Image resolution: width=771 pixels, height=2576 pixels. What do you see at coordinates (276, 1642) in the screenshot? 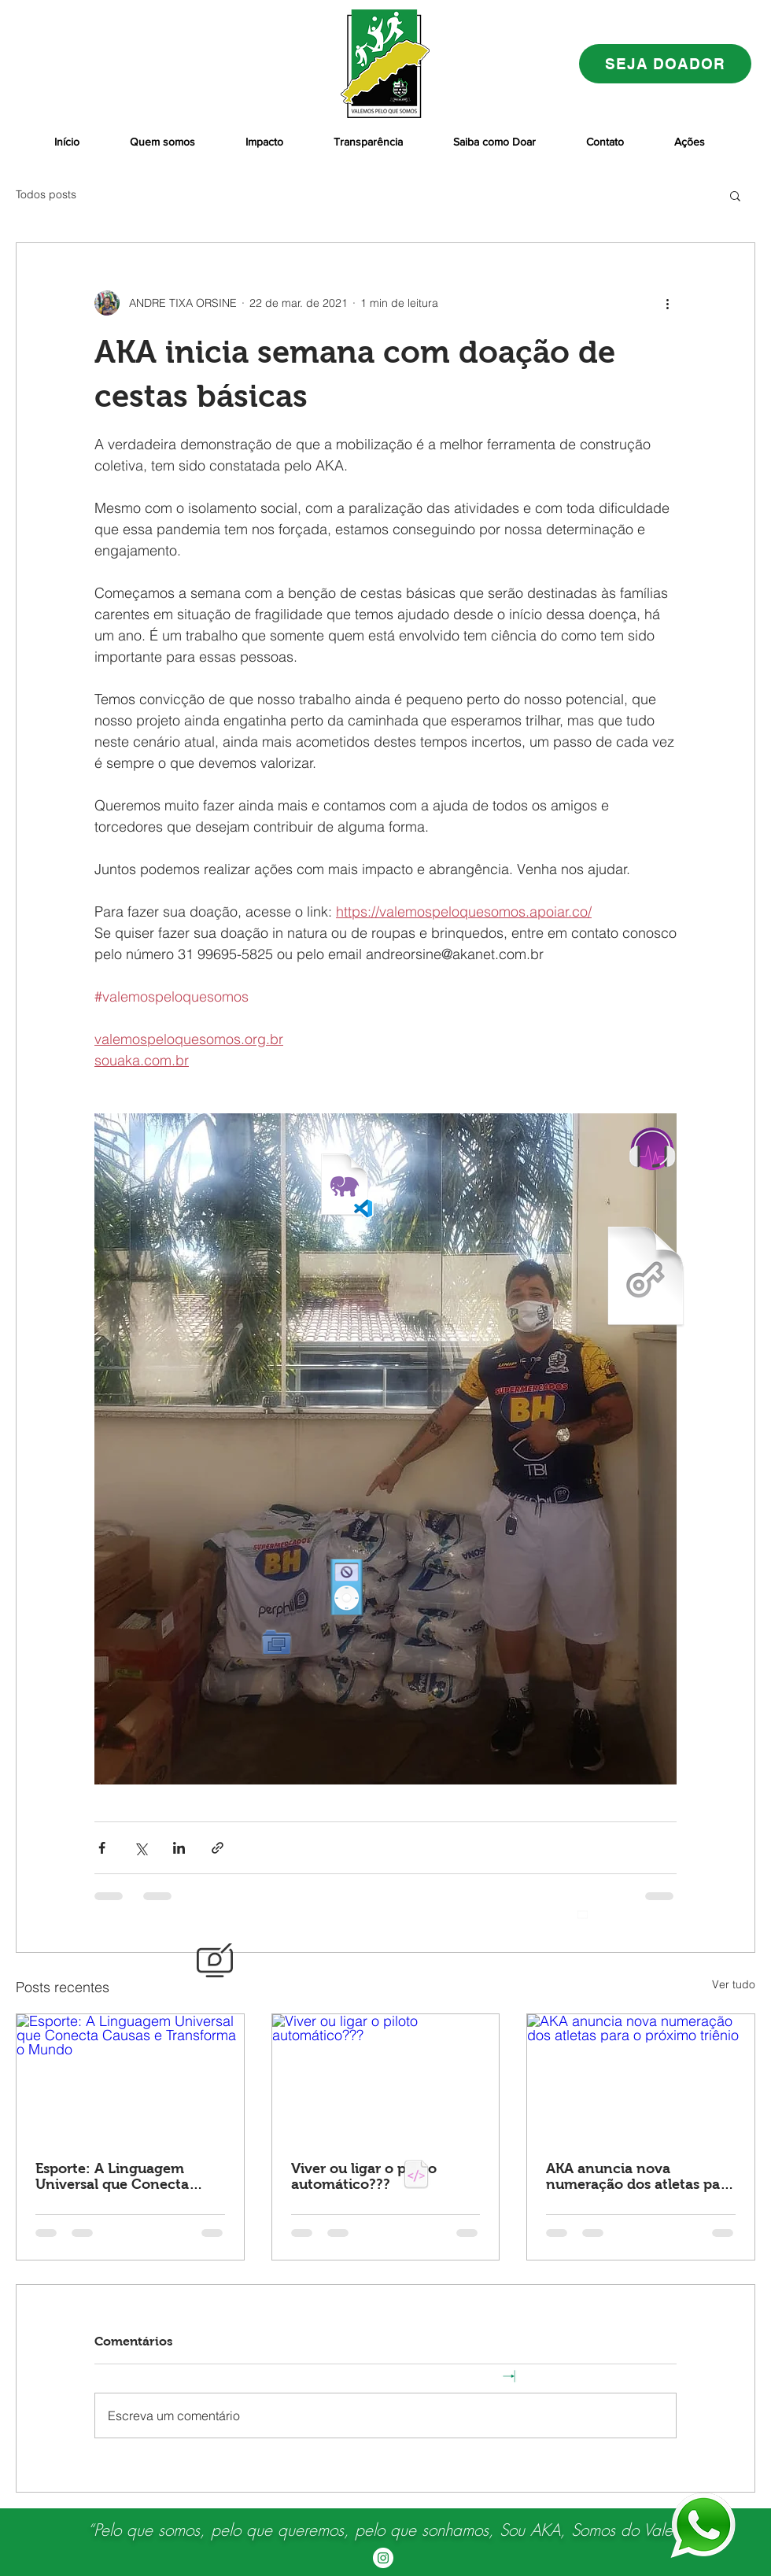
I see `access media library content folder` at bounding box center [276, 1642].